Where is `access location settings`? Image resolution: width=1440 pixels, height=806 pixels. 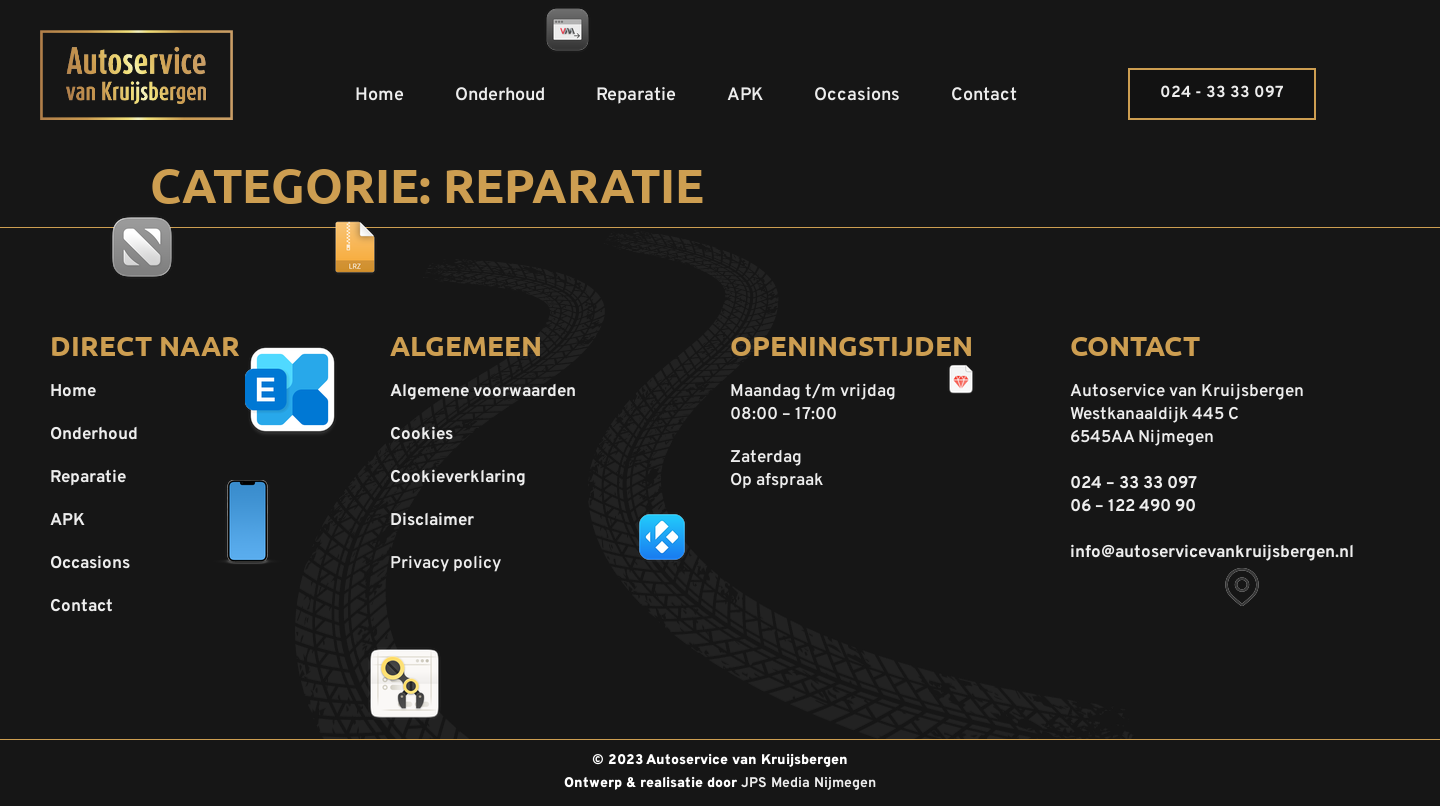 access location settings is located at coordinates (1242, 587).